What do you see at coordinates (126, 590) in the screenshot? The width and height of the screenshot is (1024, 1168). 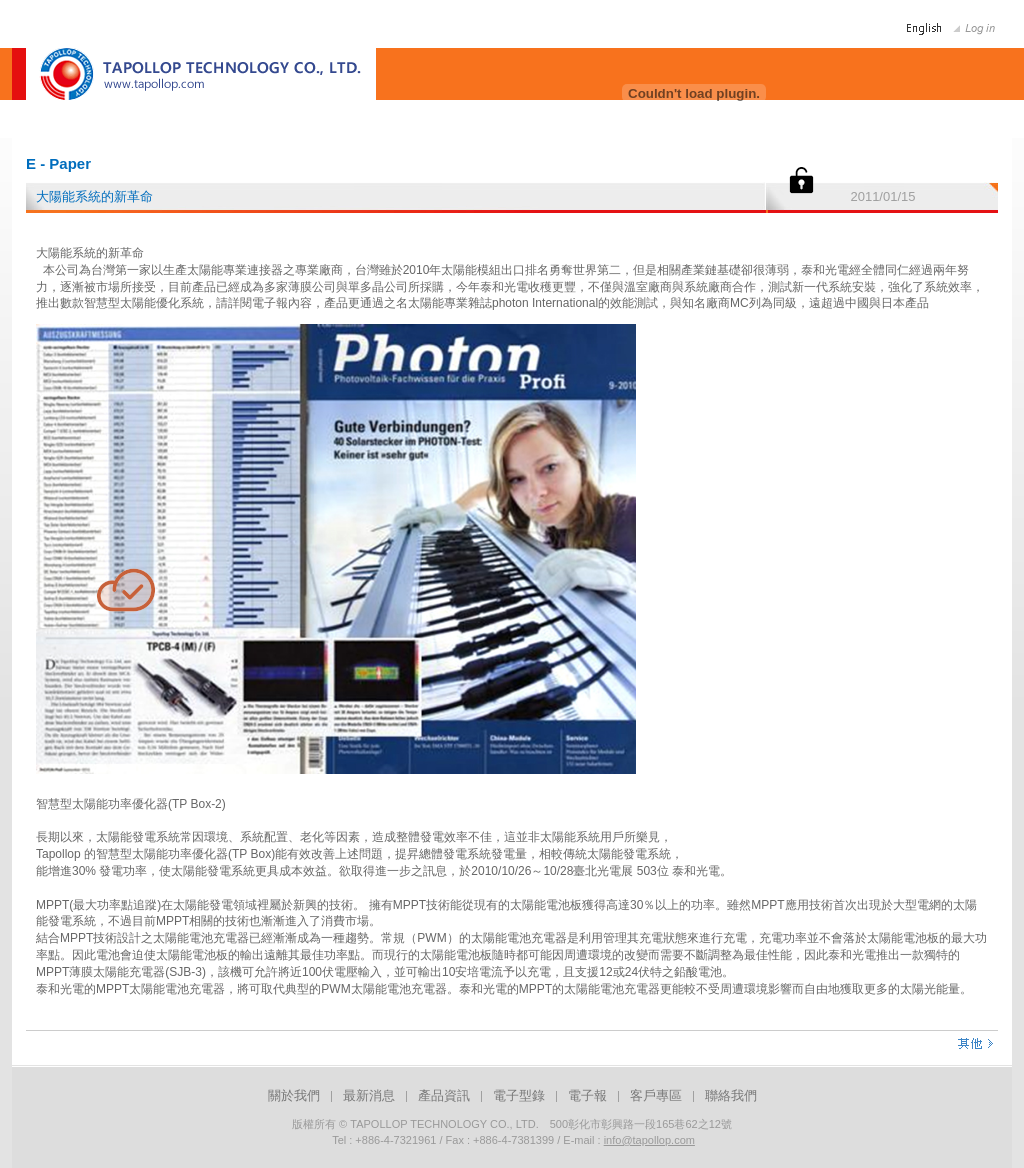 I see `file successfully uploaded to cloud storage` at bounding box center [126, 590].